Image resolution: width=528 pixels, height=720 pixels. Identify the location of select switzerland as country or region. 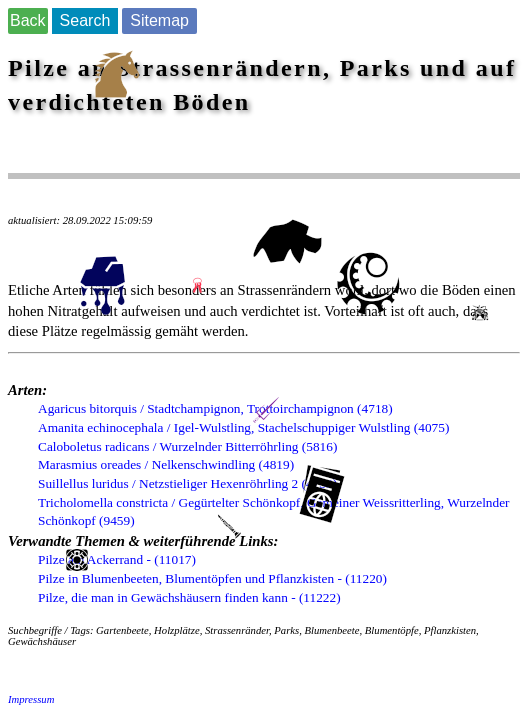
(287, 241).